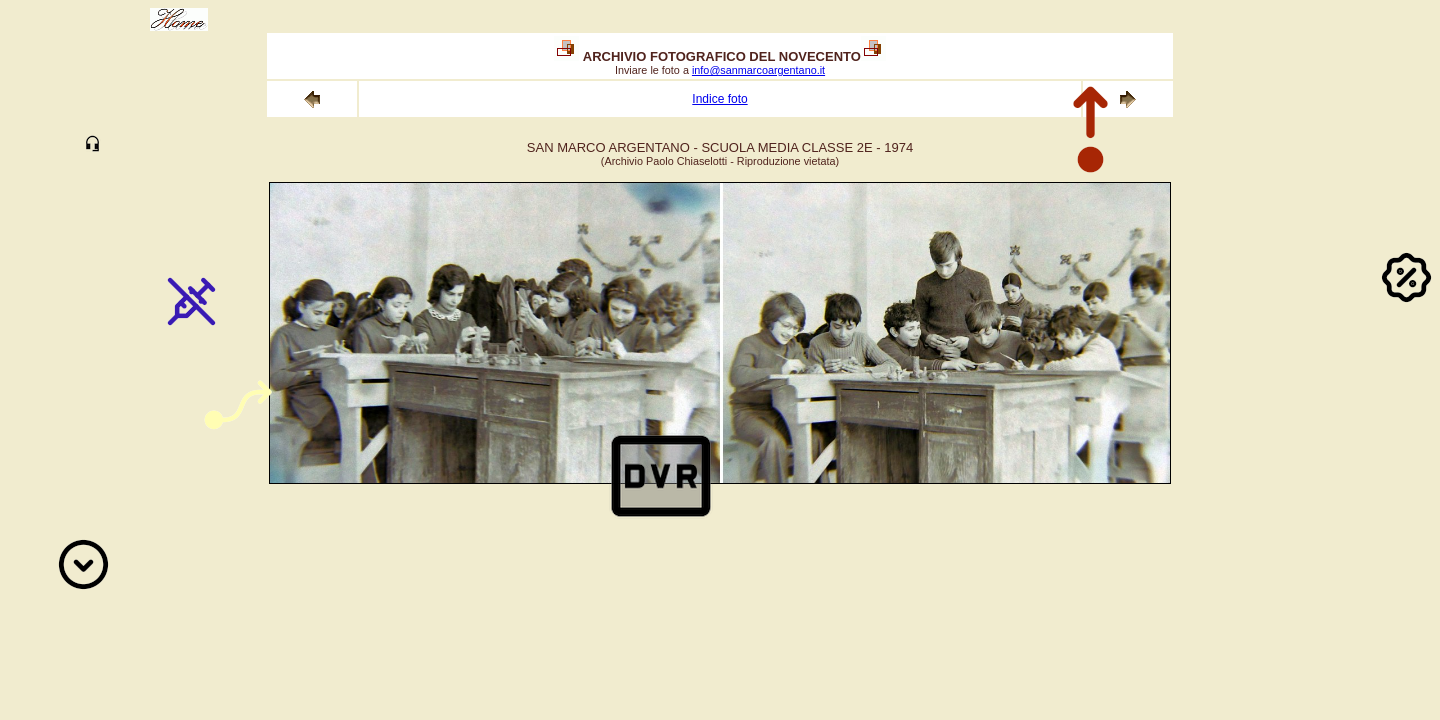  Describe the element at coordinates (1090, 129) in the screenshot. I see `move item up in a list` at that location.